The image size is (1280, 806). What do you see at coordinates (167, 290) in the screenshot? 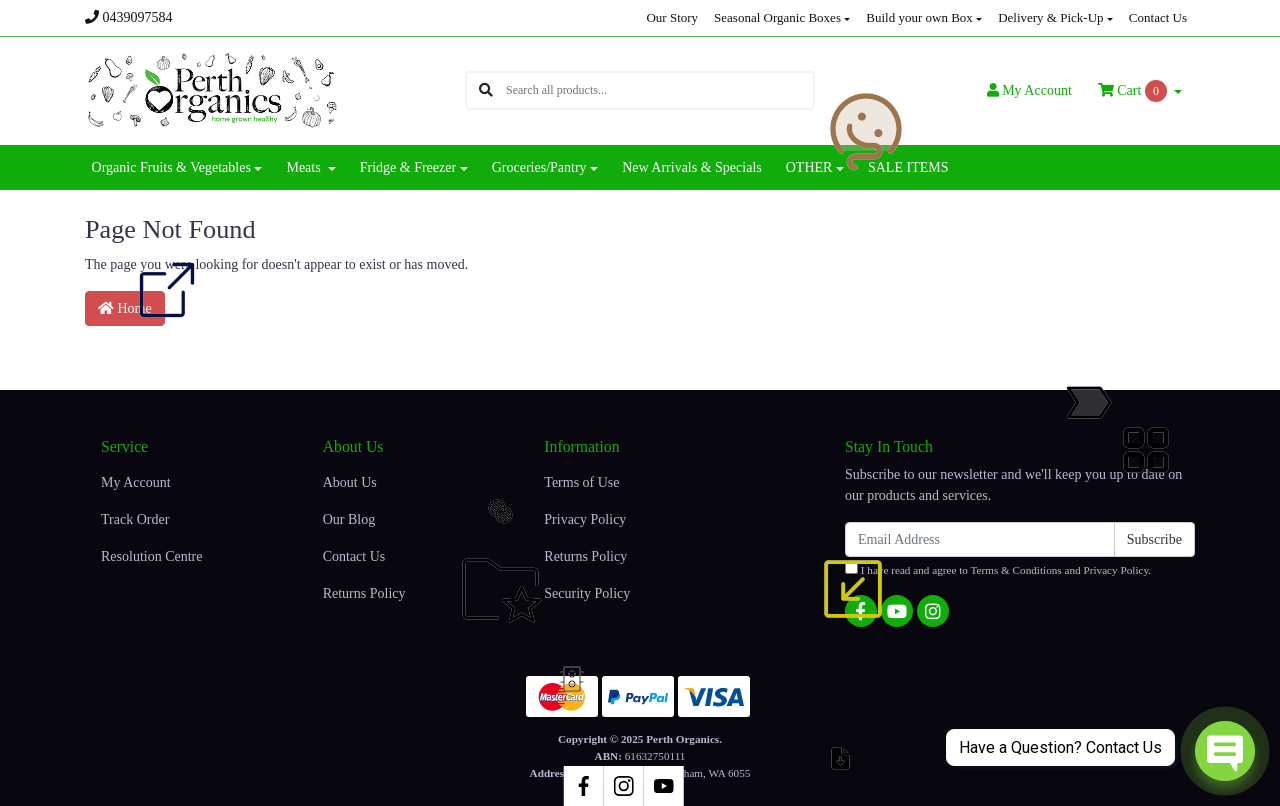
I see `open link in a new window or tab` at bounding box center [167, 290].